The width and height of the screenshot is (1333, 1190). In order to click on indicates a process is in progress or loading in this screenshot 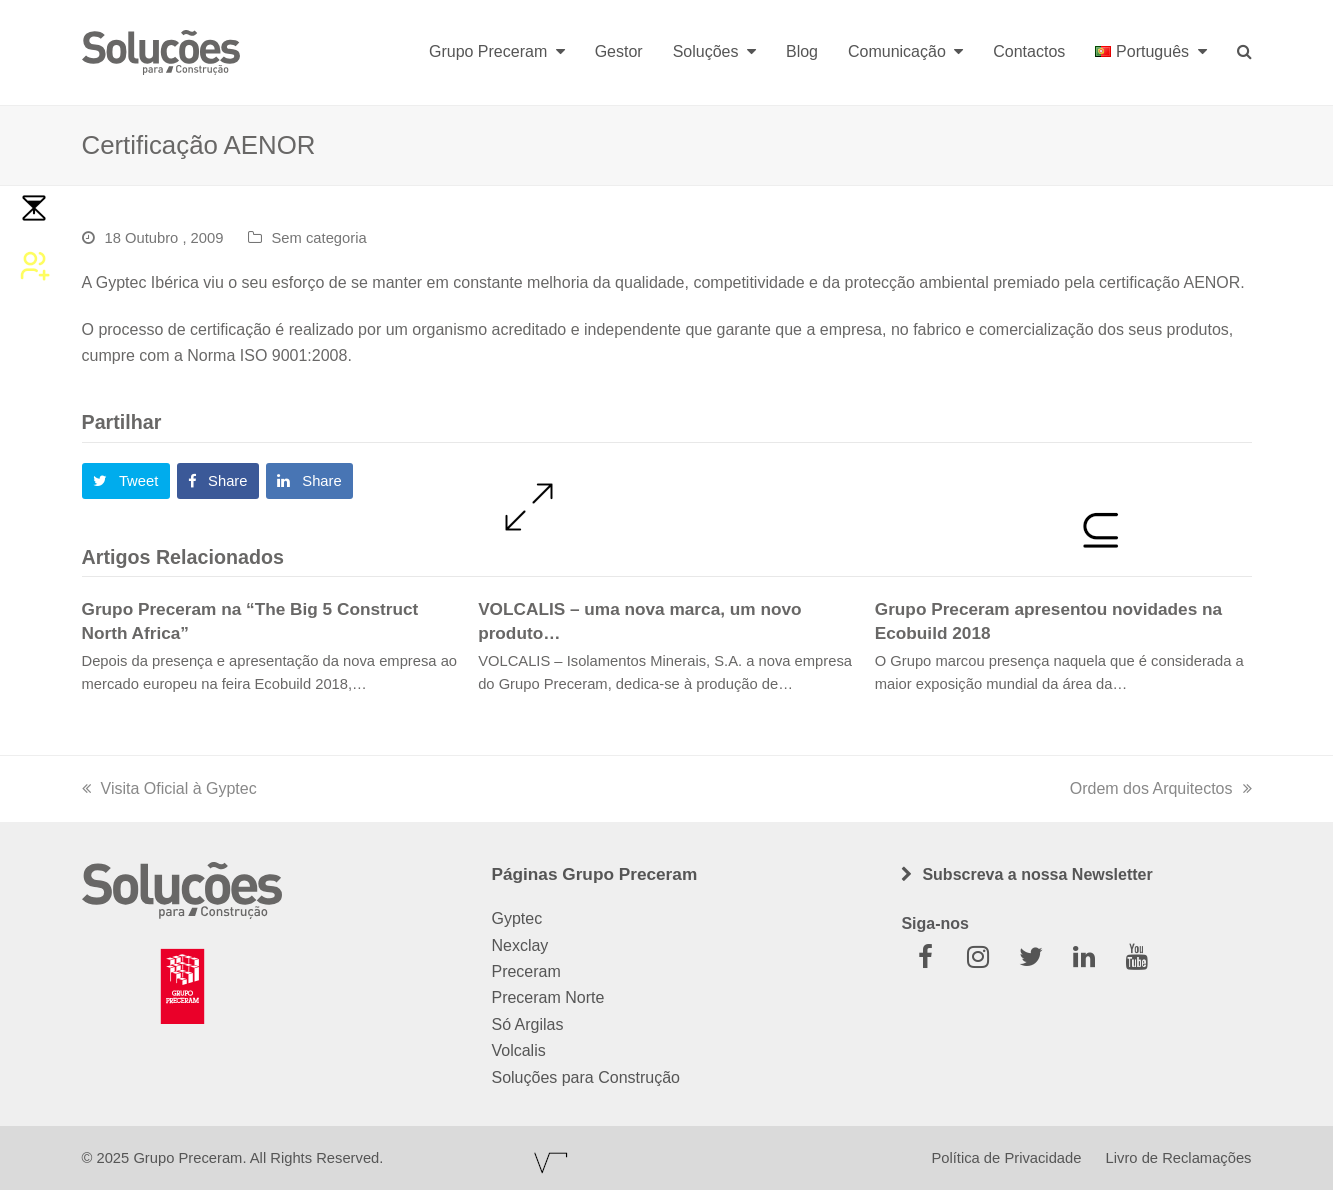, I will do `click(34, 208)`.